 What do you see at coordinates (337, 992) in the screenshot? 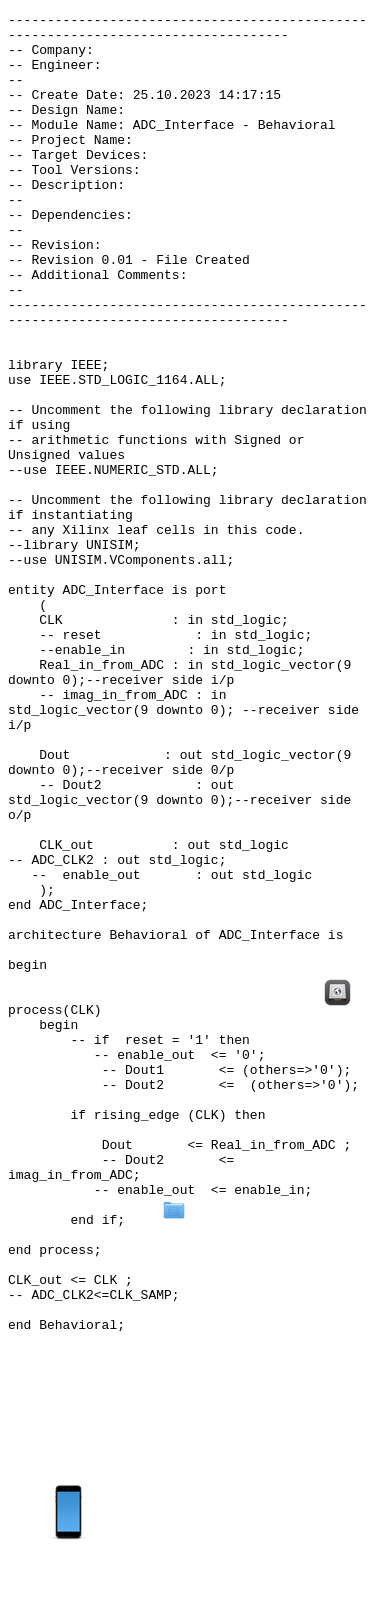
I see `configure iSCSI network storage settings` at bounding box center [337, 992].